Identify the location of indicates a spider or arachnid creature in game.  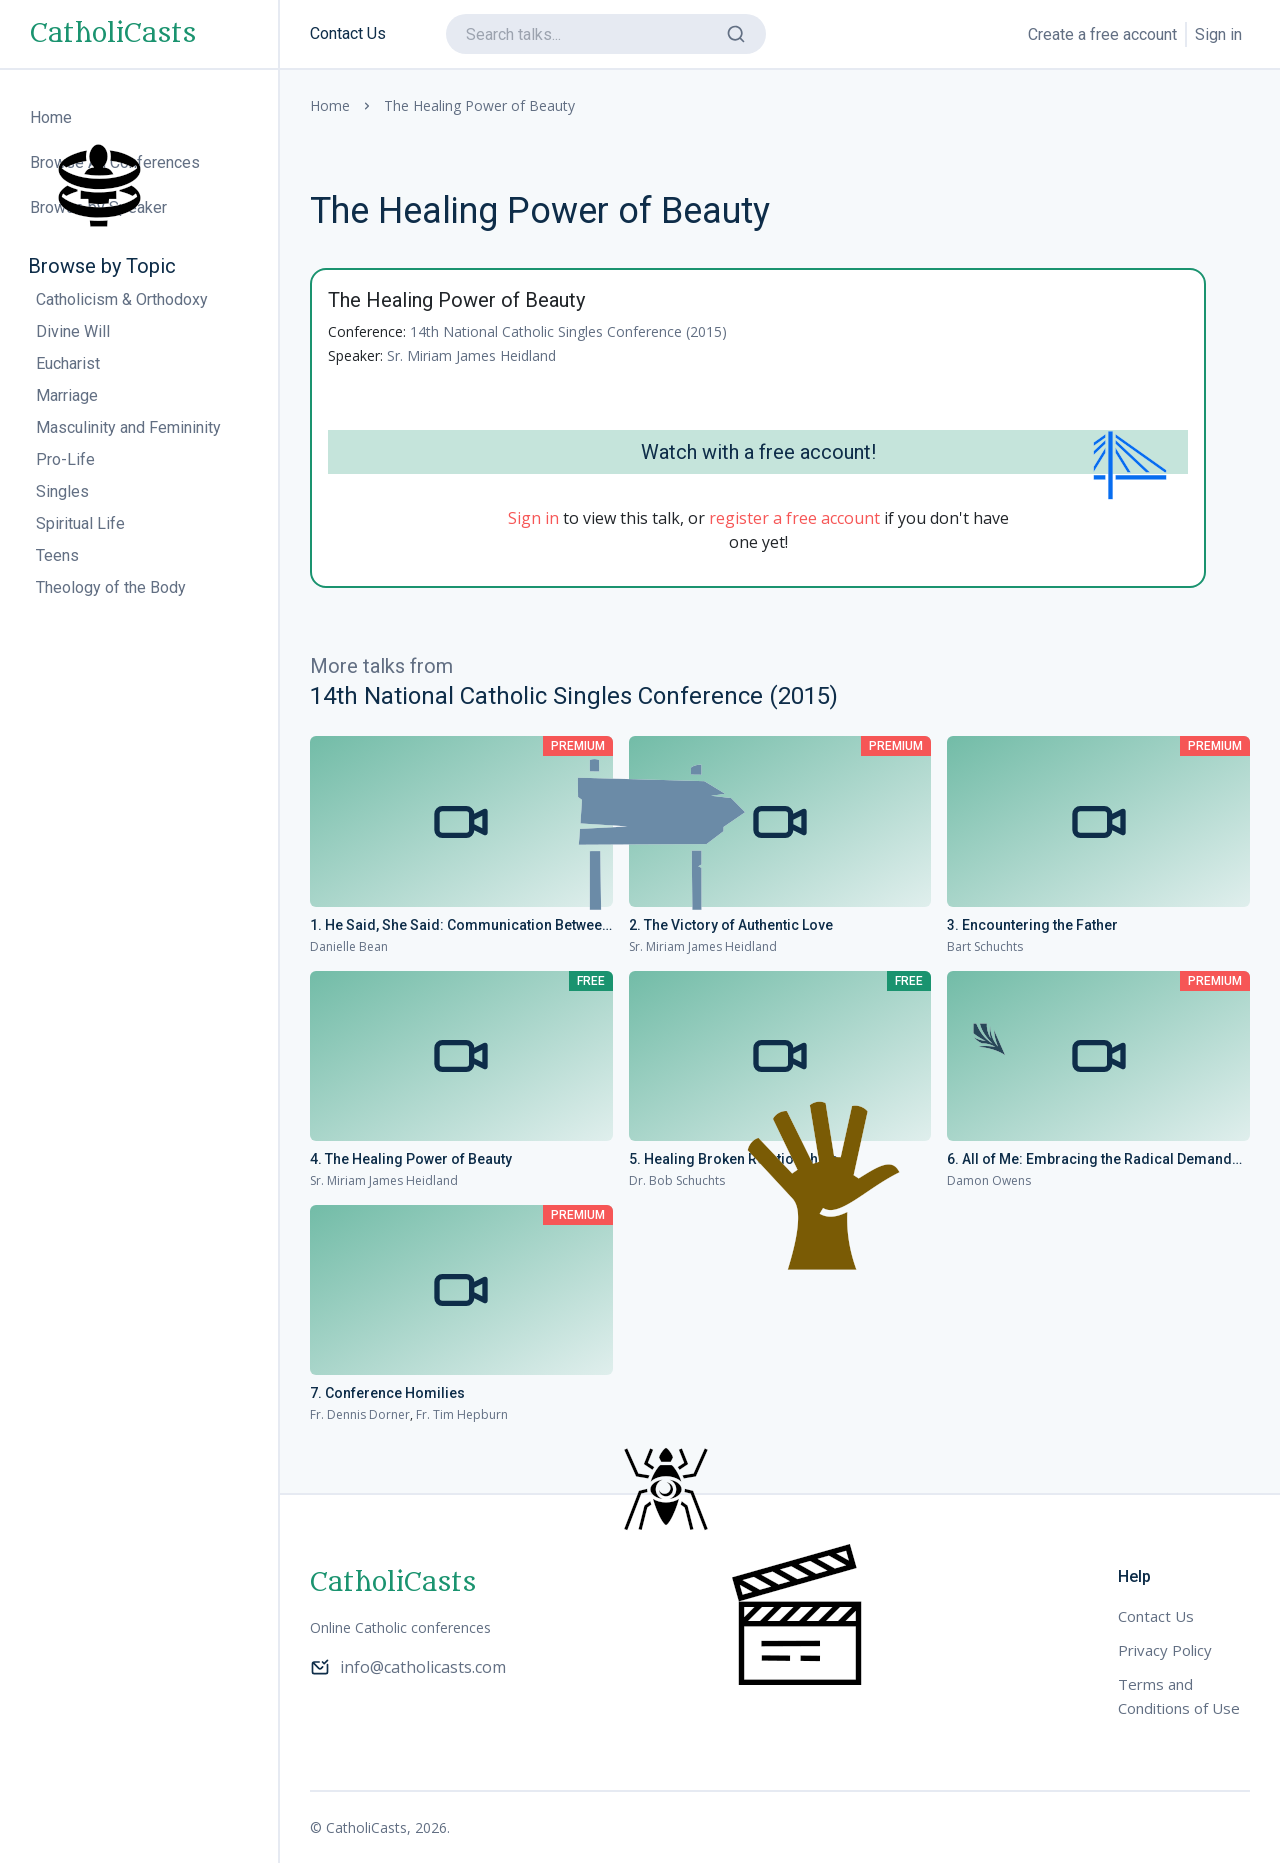
(666, 1489).